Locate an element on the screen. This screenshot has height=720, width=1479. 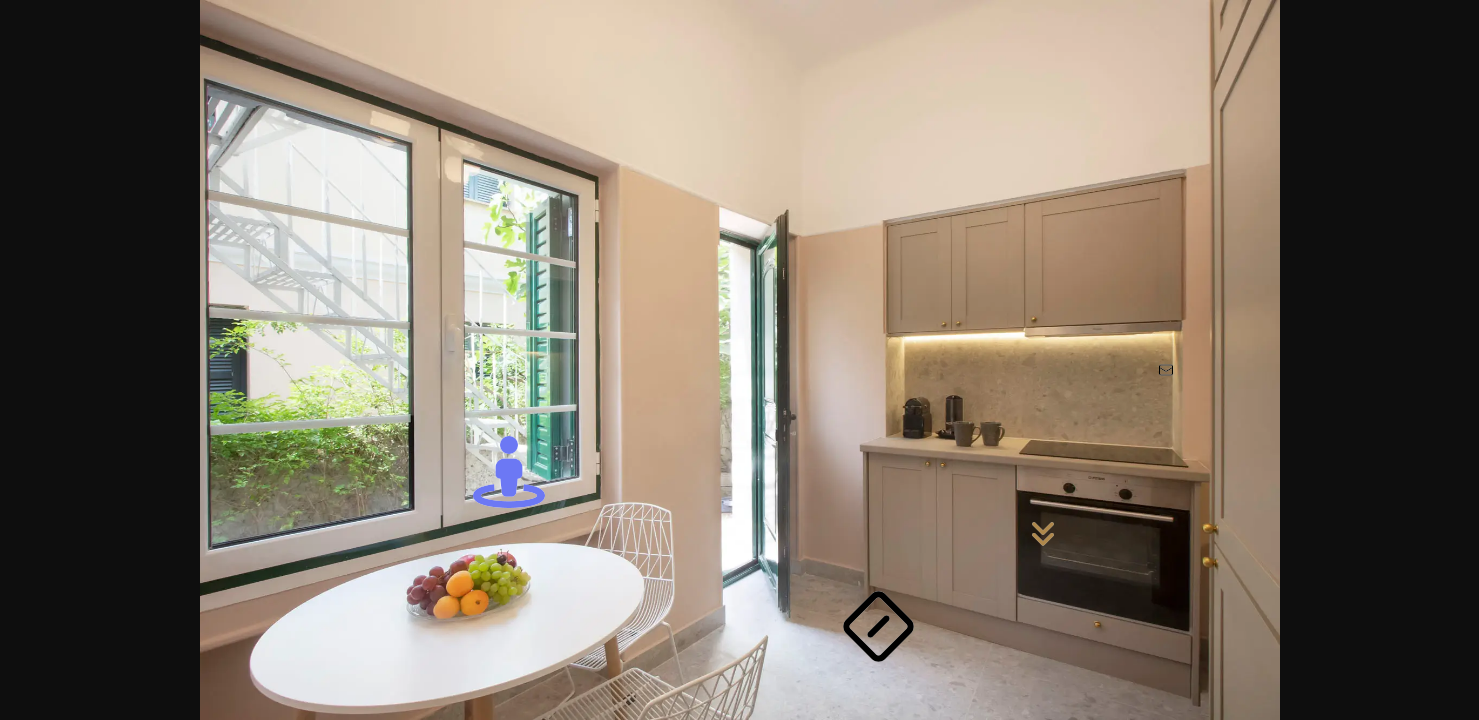
access street view mode is located at coordinates (509, 472).